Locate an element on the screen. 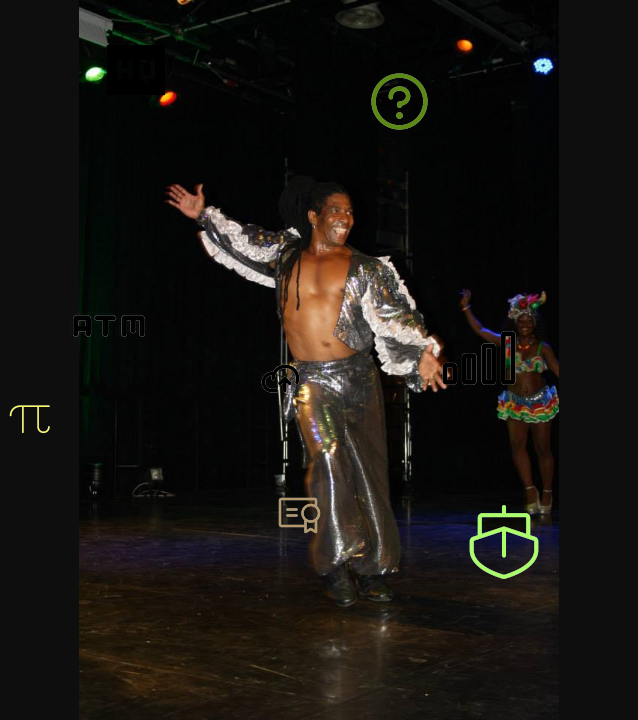 This screenshot has height=720, width=638. access mathematical or scientific calculator functions is located at coordinates (30, 418).